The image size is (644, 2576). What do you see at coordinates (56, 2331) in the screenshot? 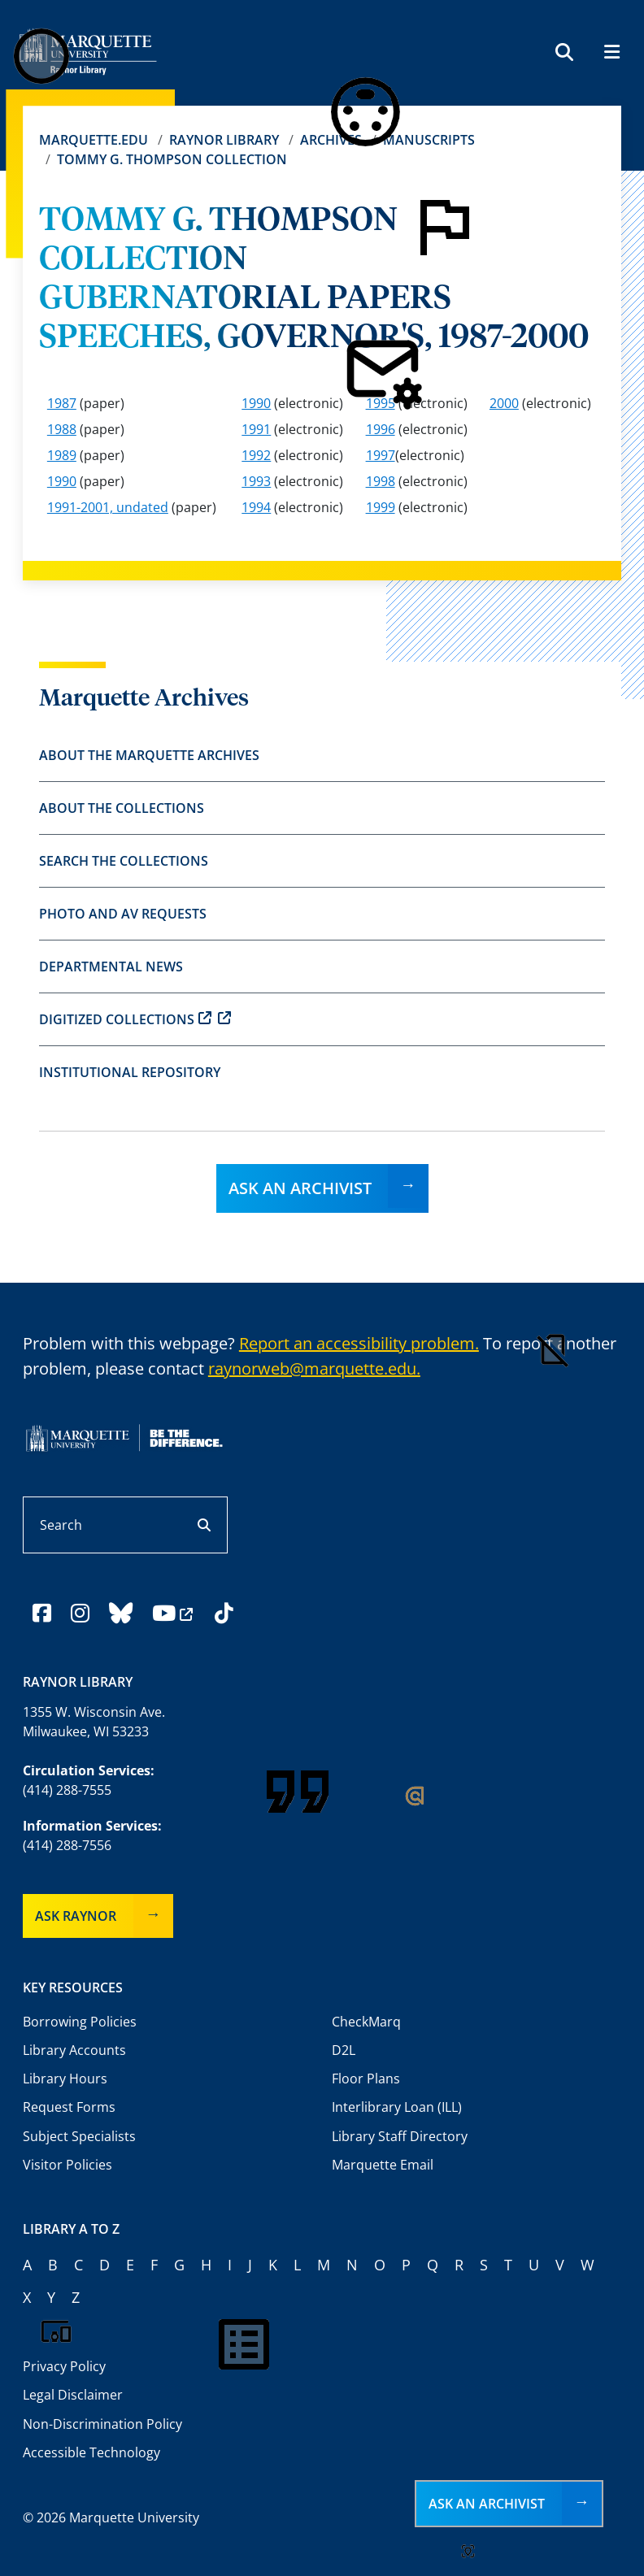
I see `view other connected devices` at bounding box center [56, 2331].